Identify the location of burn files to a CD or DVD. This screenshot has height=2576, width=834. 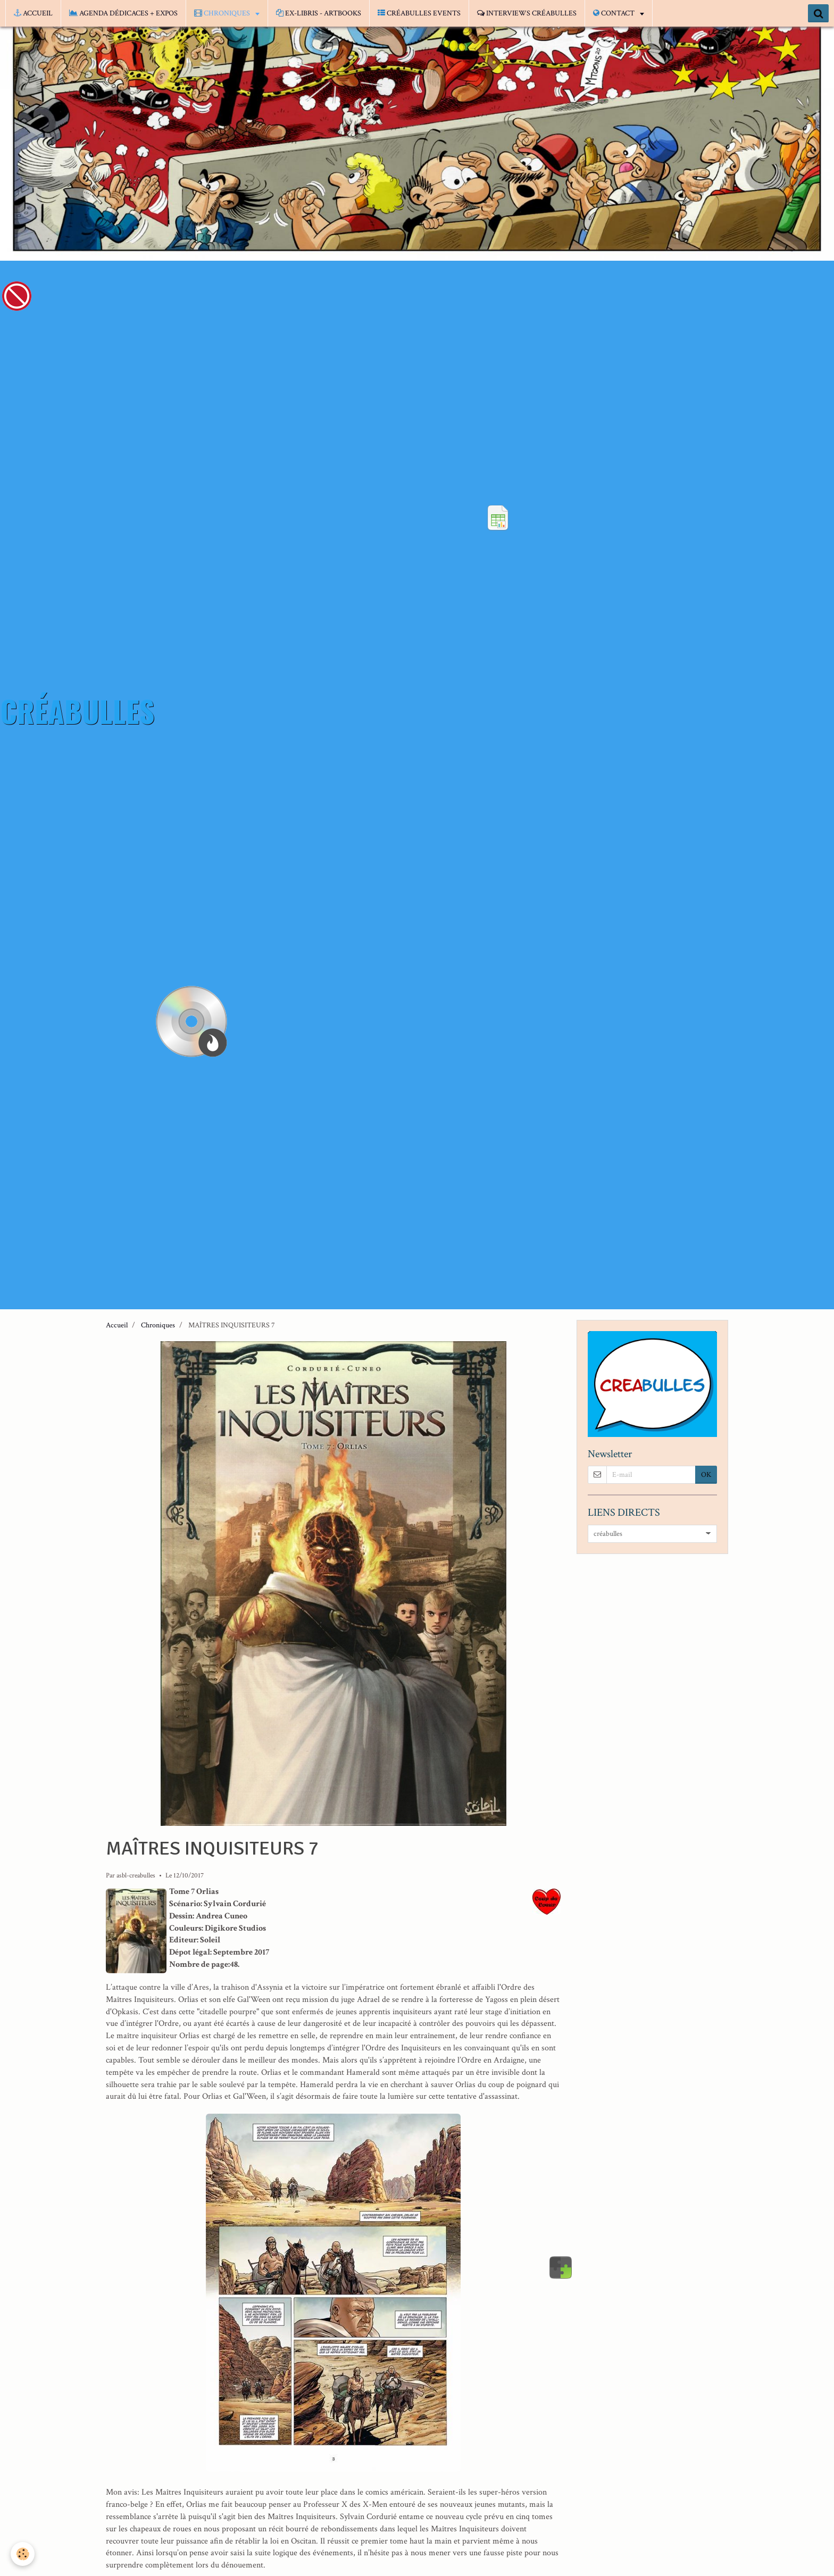
(191, 1021).